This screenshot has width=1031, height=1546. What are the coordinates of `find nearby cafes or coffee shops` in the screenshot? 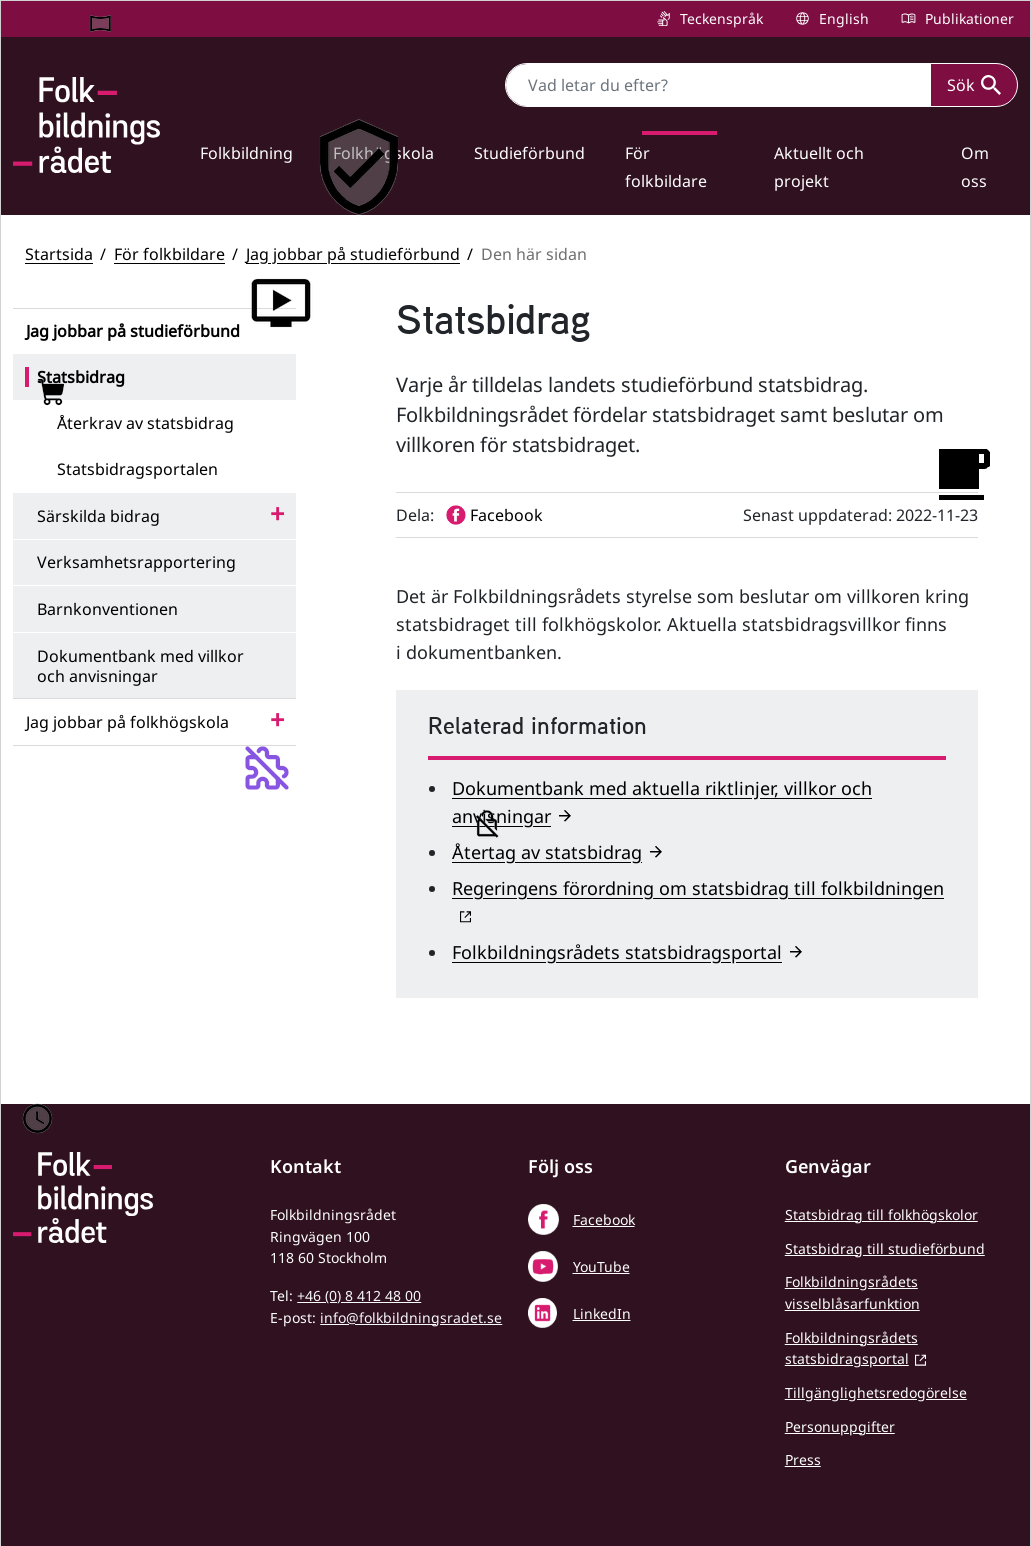 It's located at (961, 474).